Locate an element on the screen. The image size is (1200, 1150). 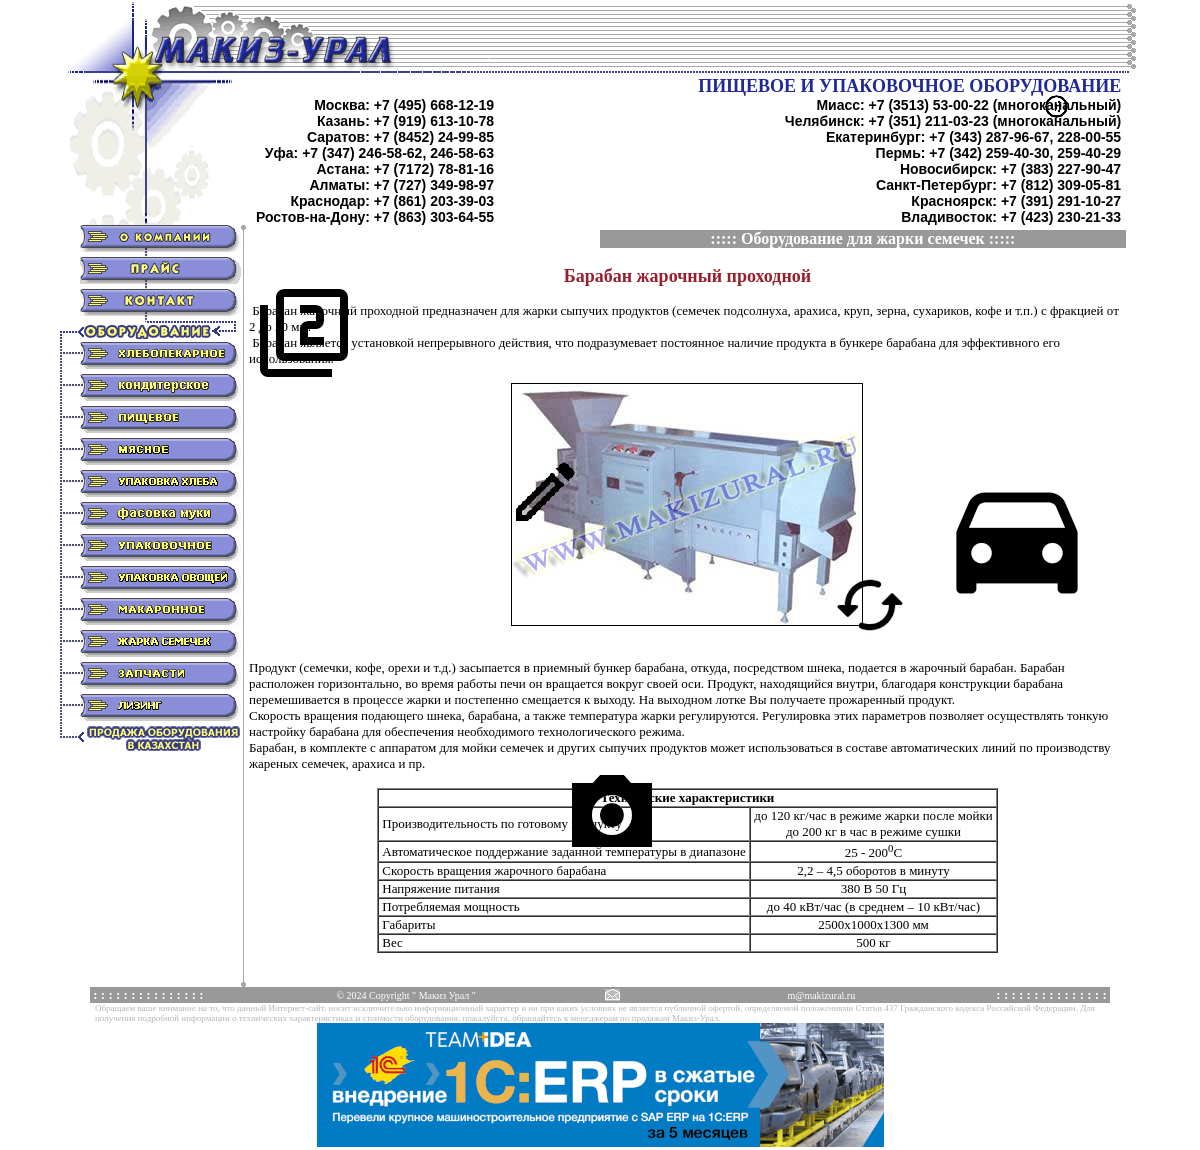
indicates second item in a layered stack or sequence is located at coordinates (304, 333).